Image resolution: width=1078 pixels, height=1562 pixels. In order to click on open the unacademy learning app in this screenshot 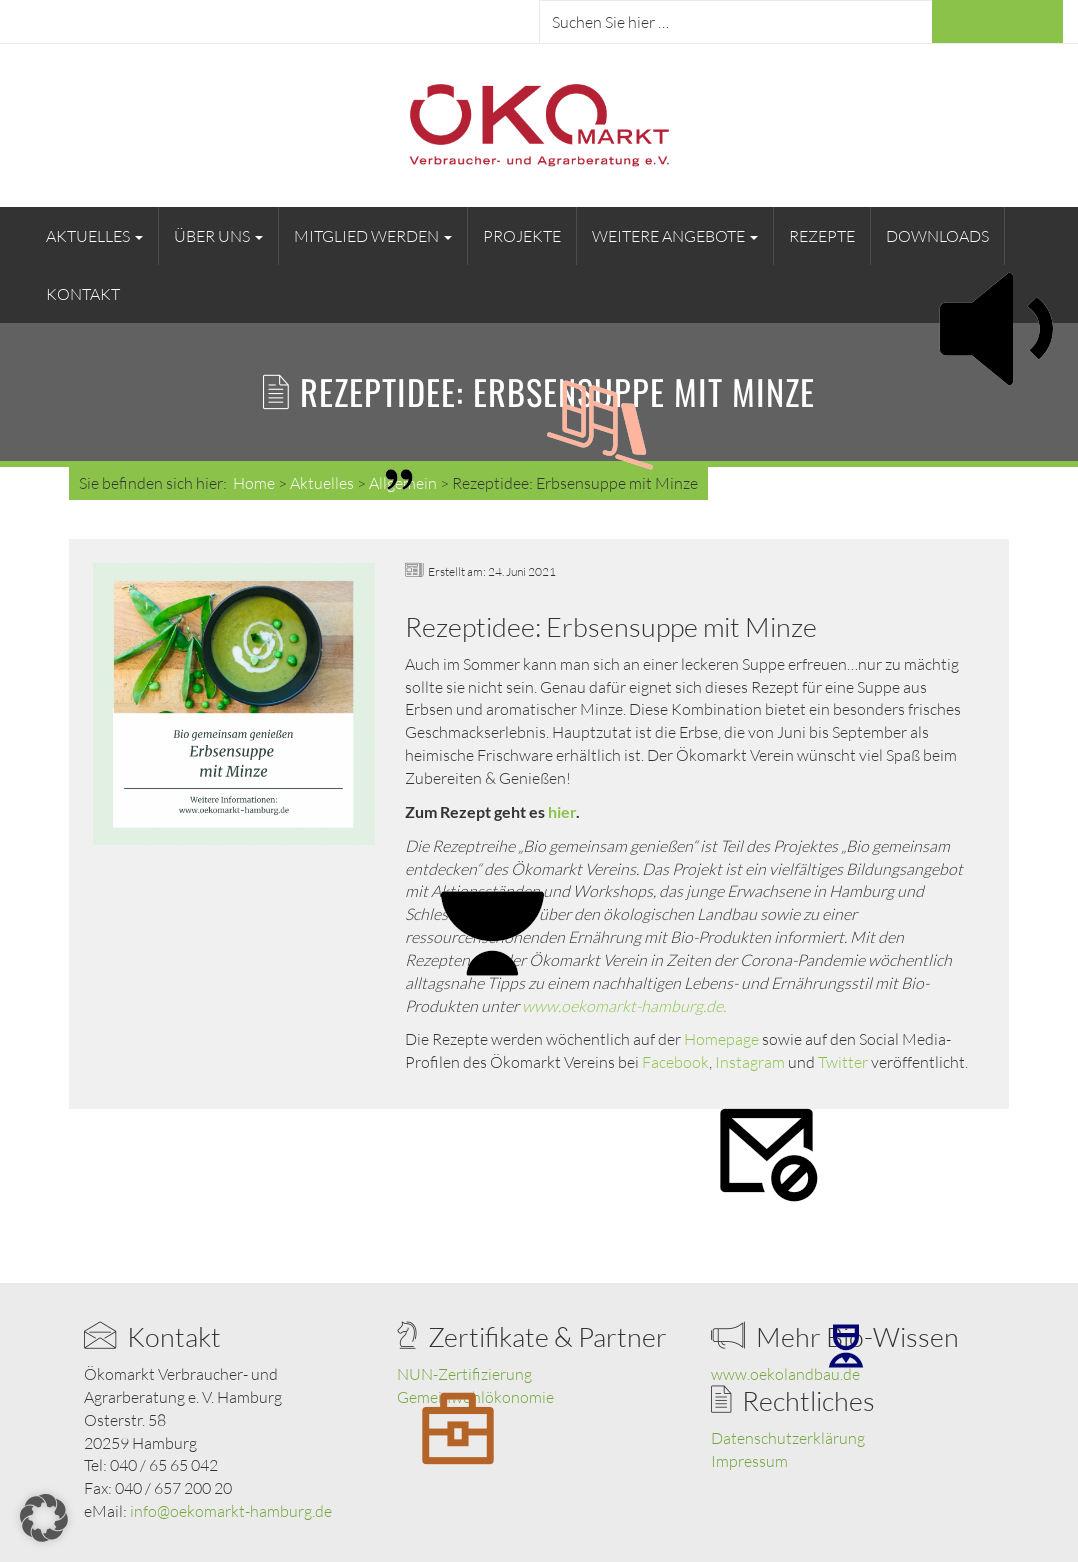, I will do `click(492, 933)`.